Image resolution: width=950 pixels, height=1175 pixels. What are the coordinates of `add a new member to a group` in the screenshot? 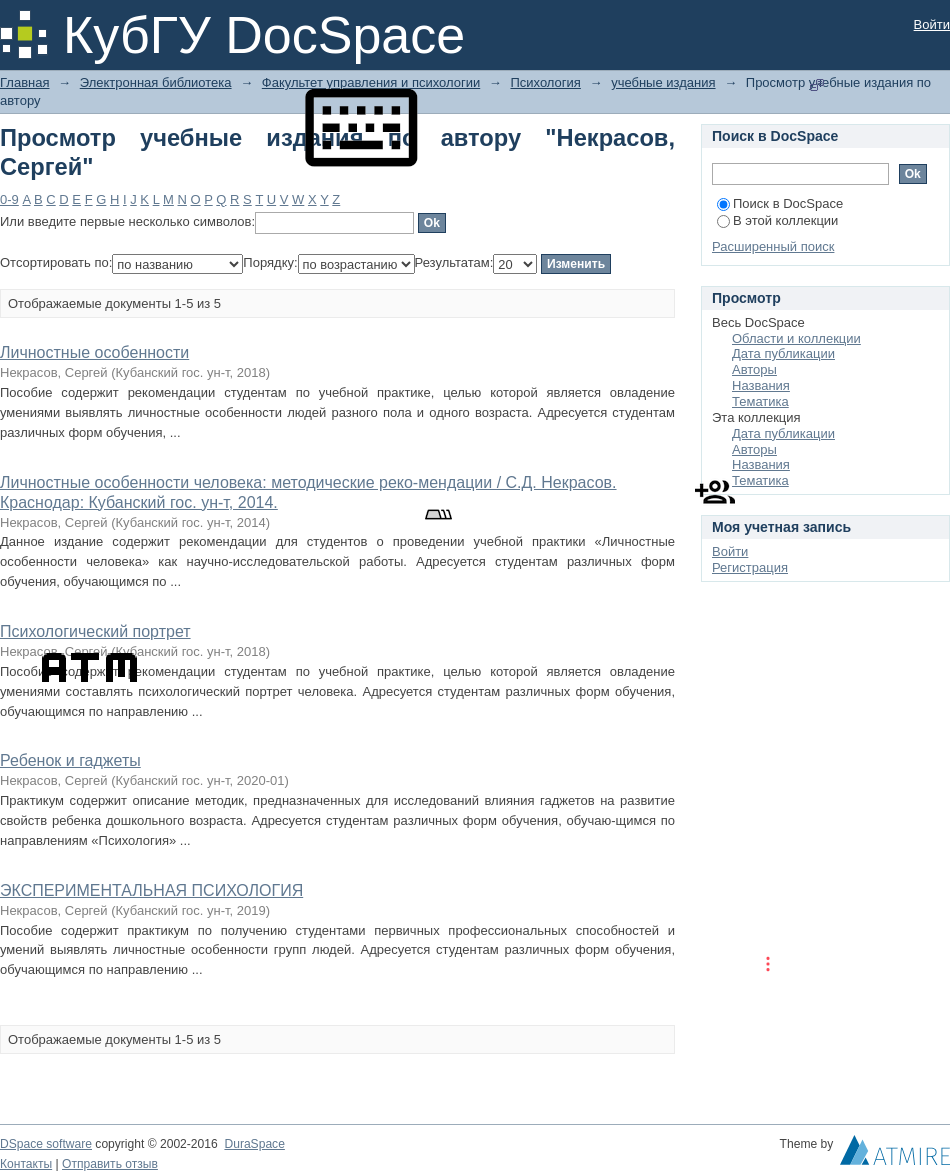 It's located at (715, 492).